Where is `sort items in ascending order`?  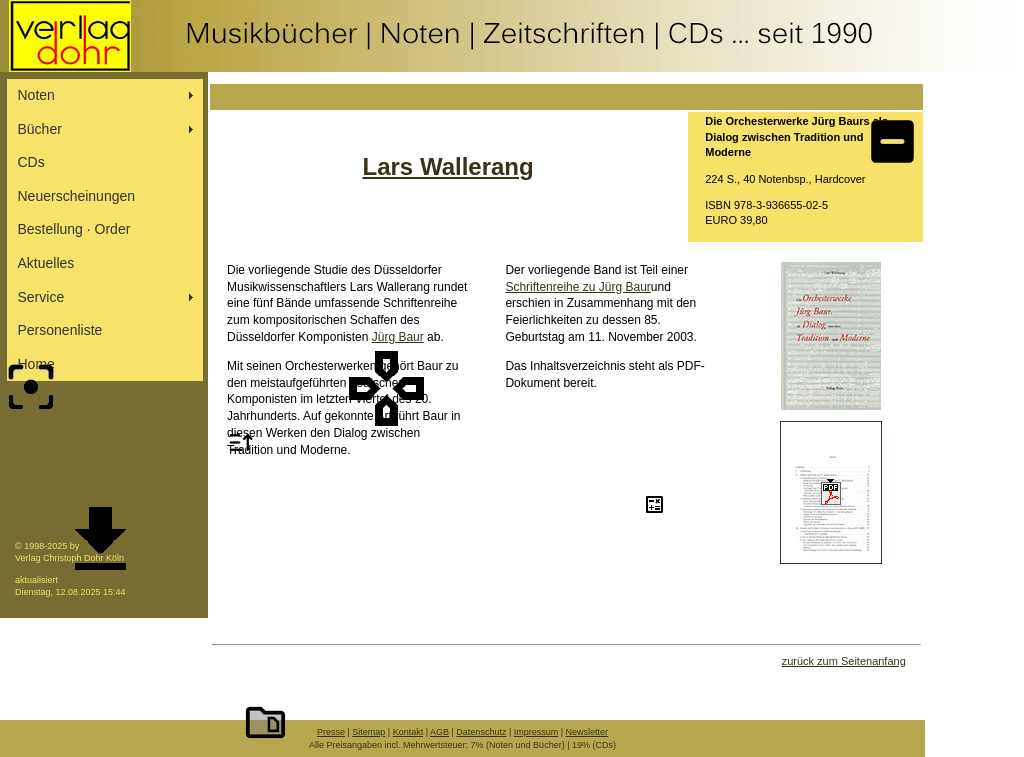 sort items in ascending order is located at coordinates (240, 442).